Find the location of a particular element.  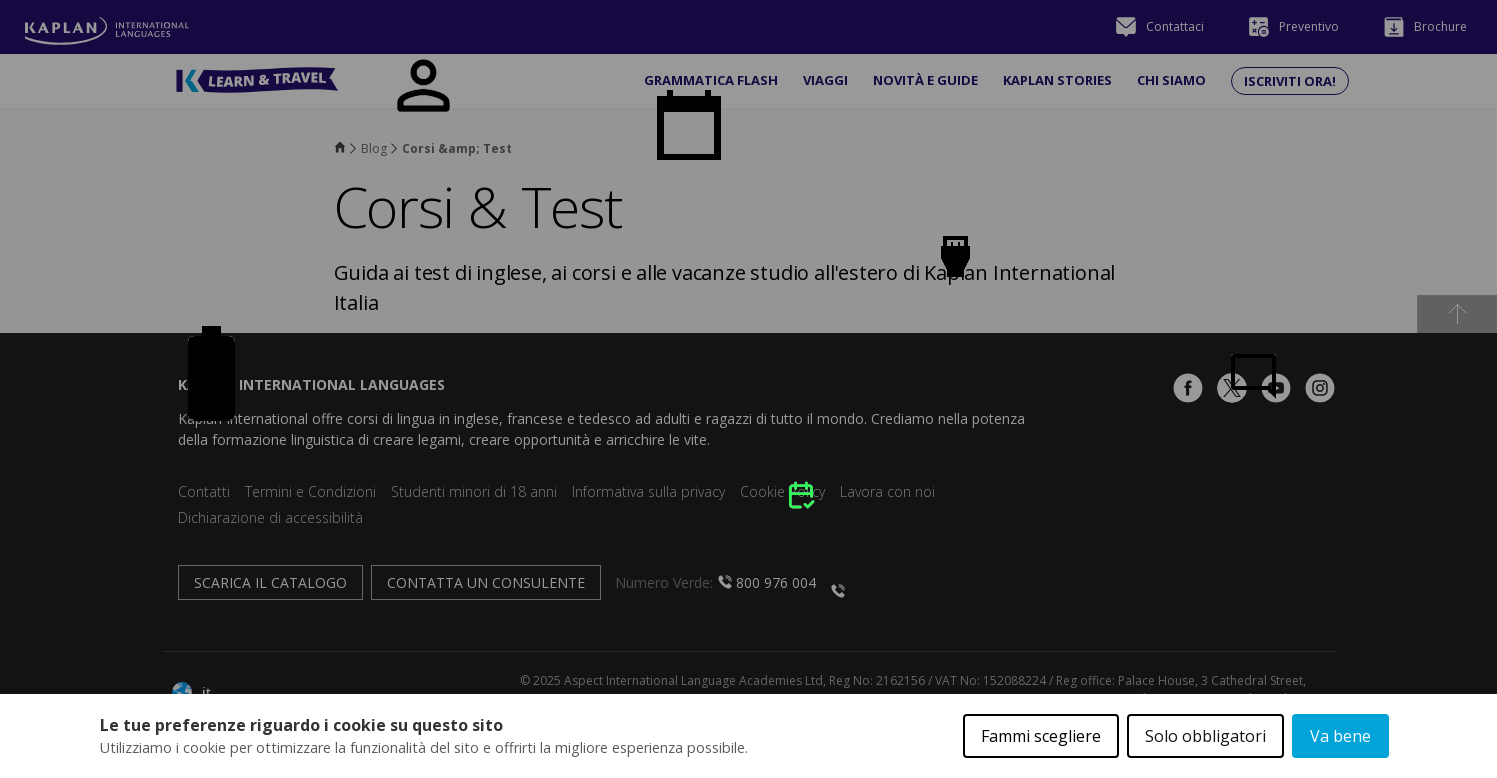

configure HDMI input settings is located at coordinates (955, 256).